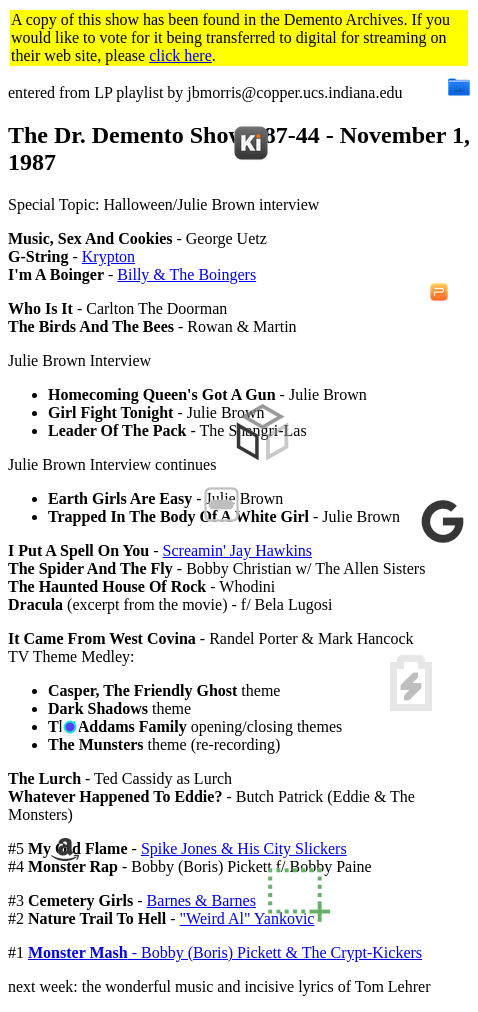  What do you see at coordinates (70, 727) in the screenshot?
I see `open mercury browser app` at bounding box center [70, 727].